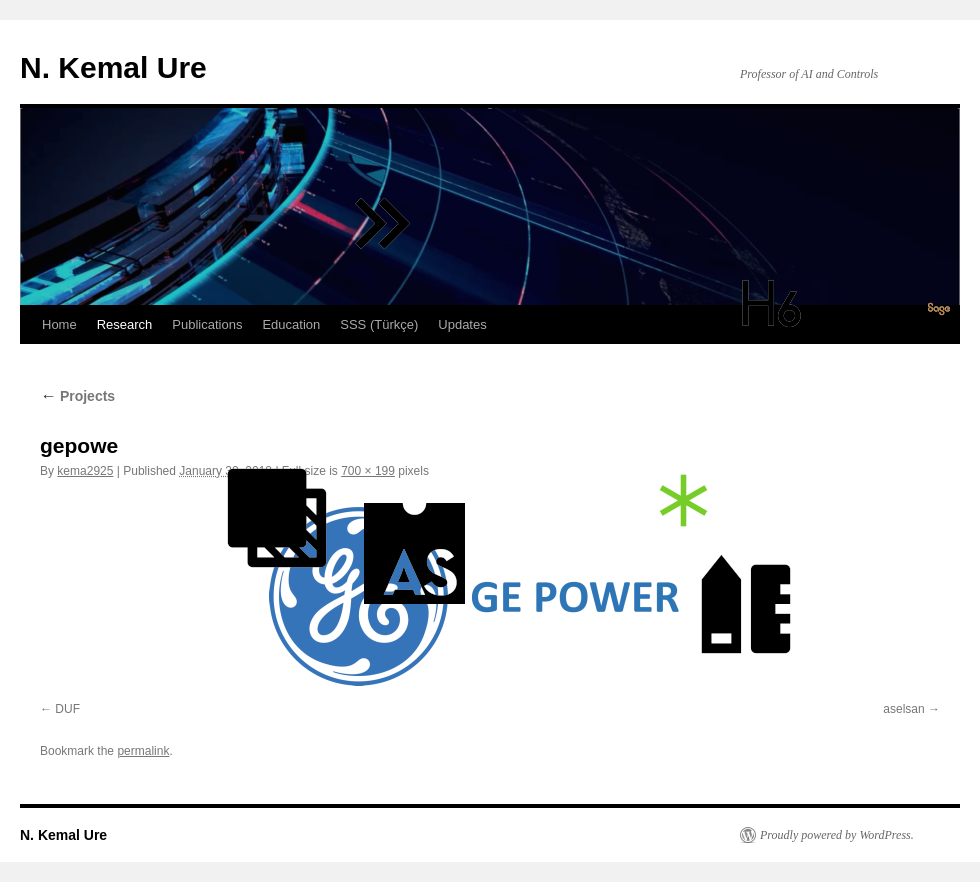  What do you see at coordinates (939, 309) in the screenshot?
I see `sage software logo` at bounding box center [939, 309].